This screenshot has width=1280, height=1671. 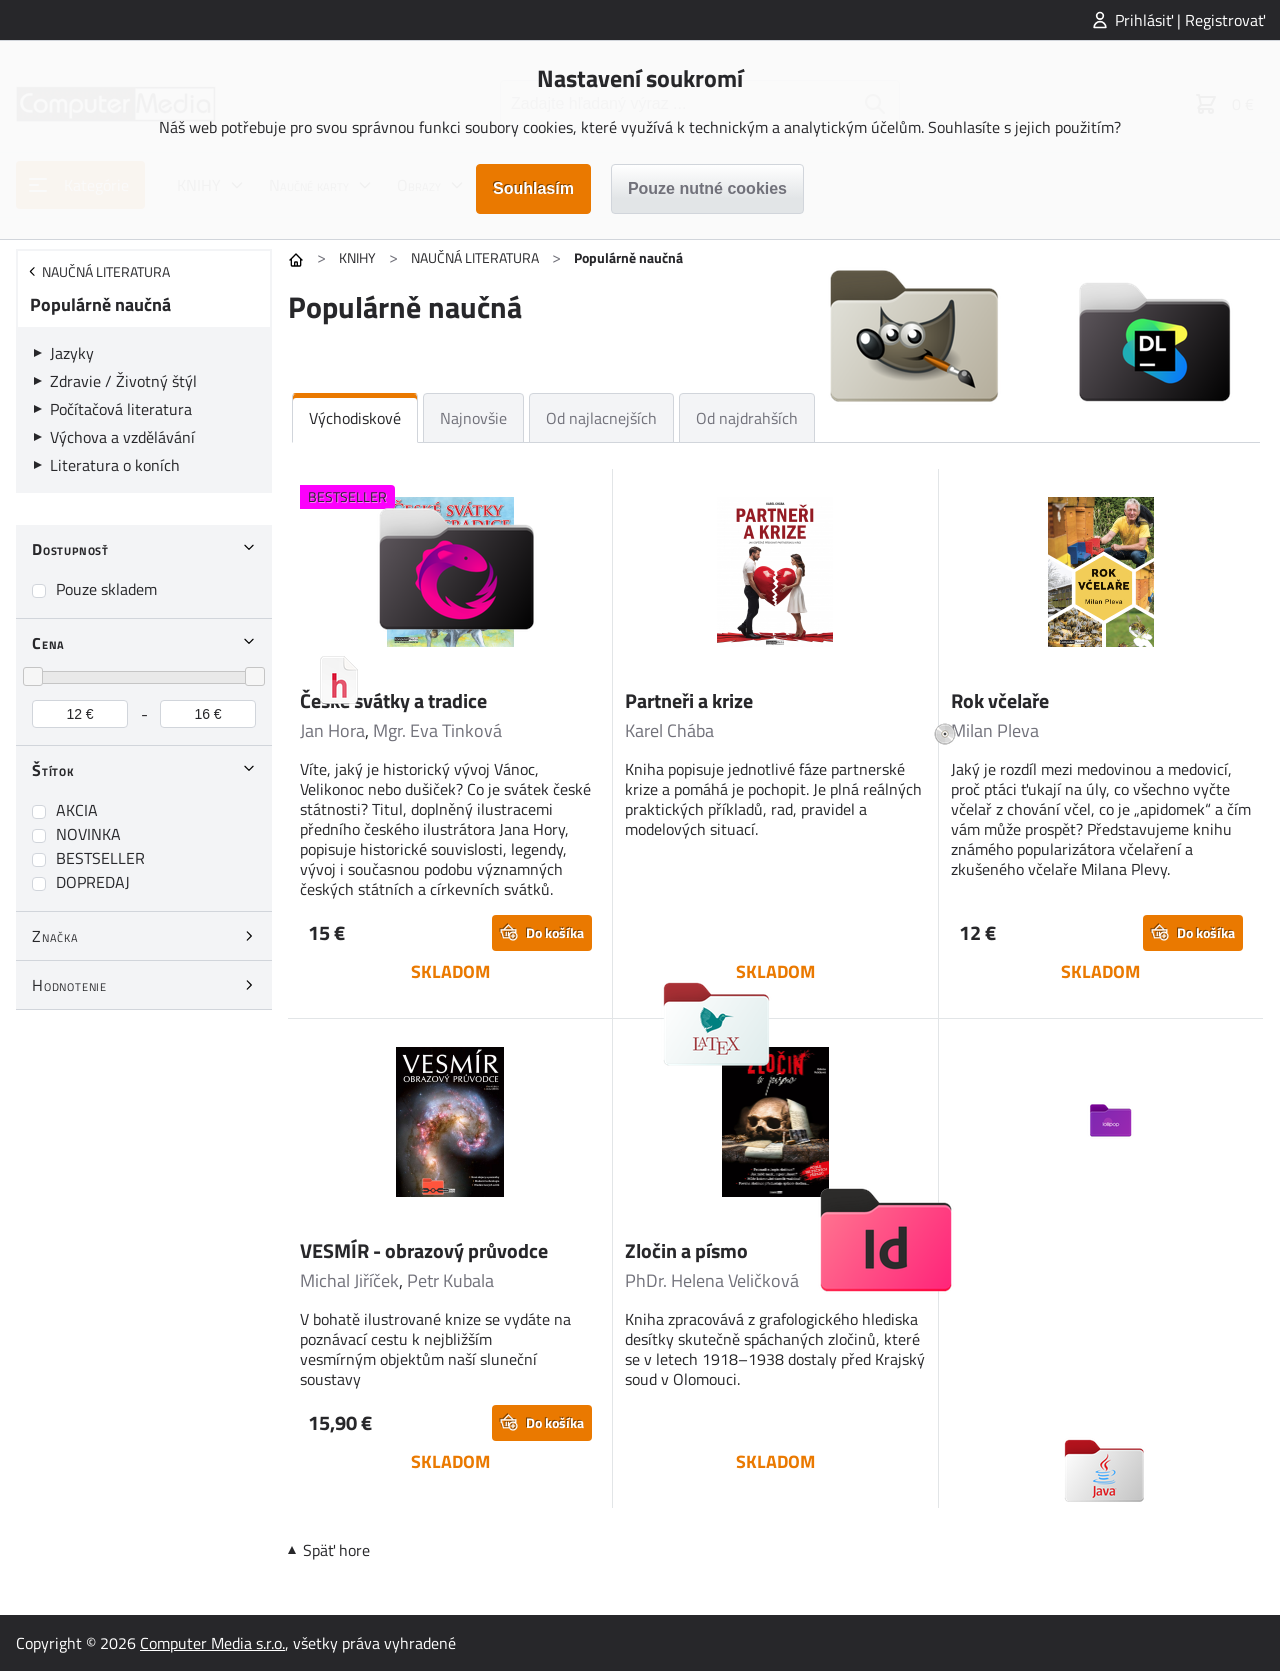 I want to click on open folder containing java project files, so click(x=1104, y=1473).